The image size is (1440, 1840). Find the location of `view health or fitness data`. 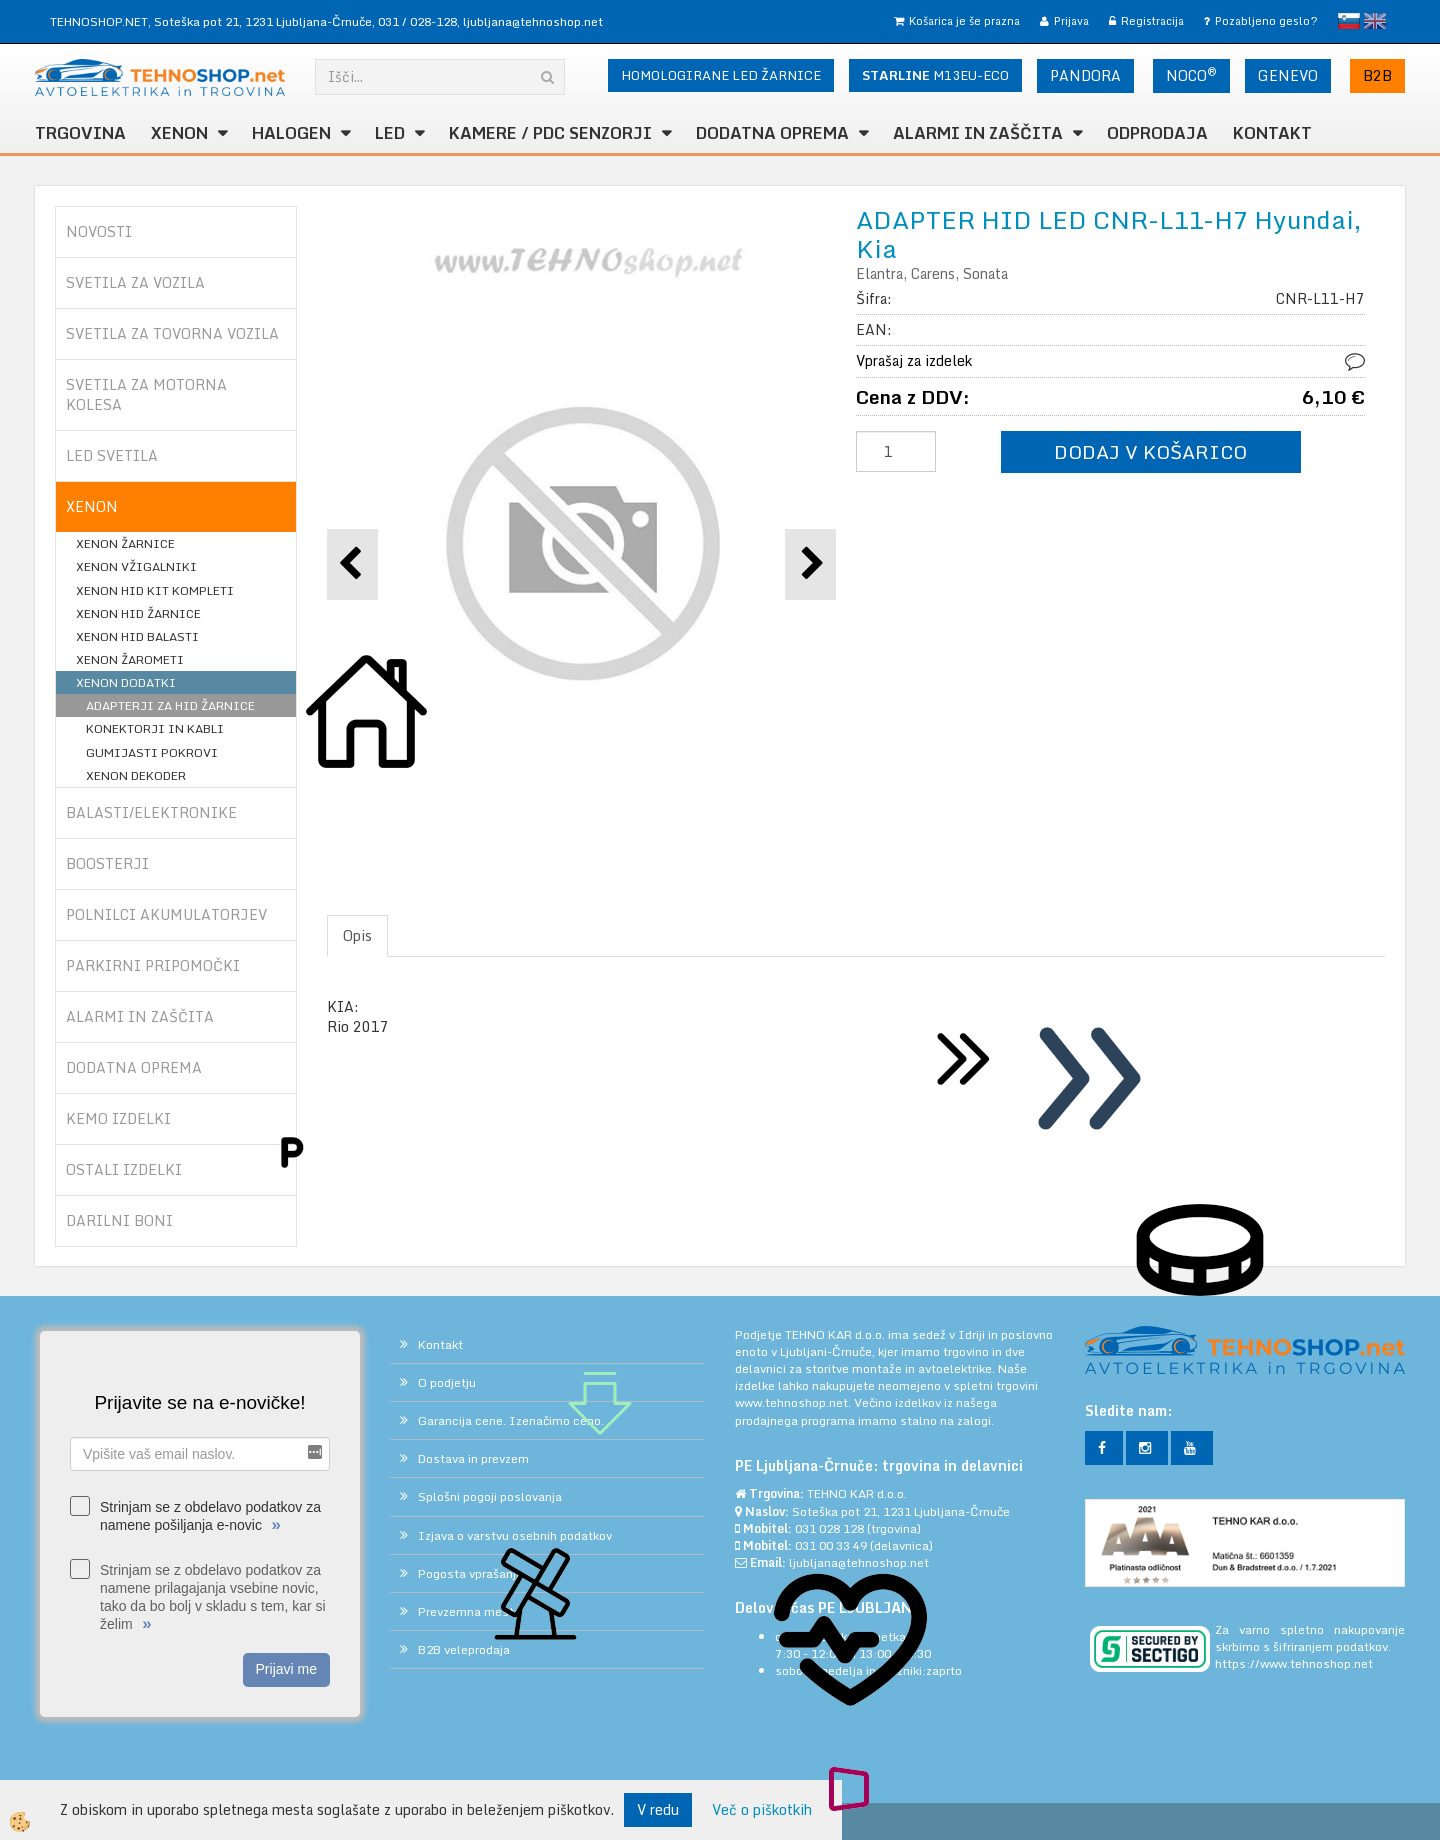

view health or fitness data is located at coordinates (850, 1634).